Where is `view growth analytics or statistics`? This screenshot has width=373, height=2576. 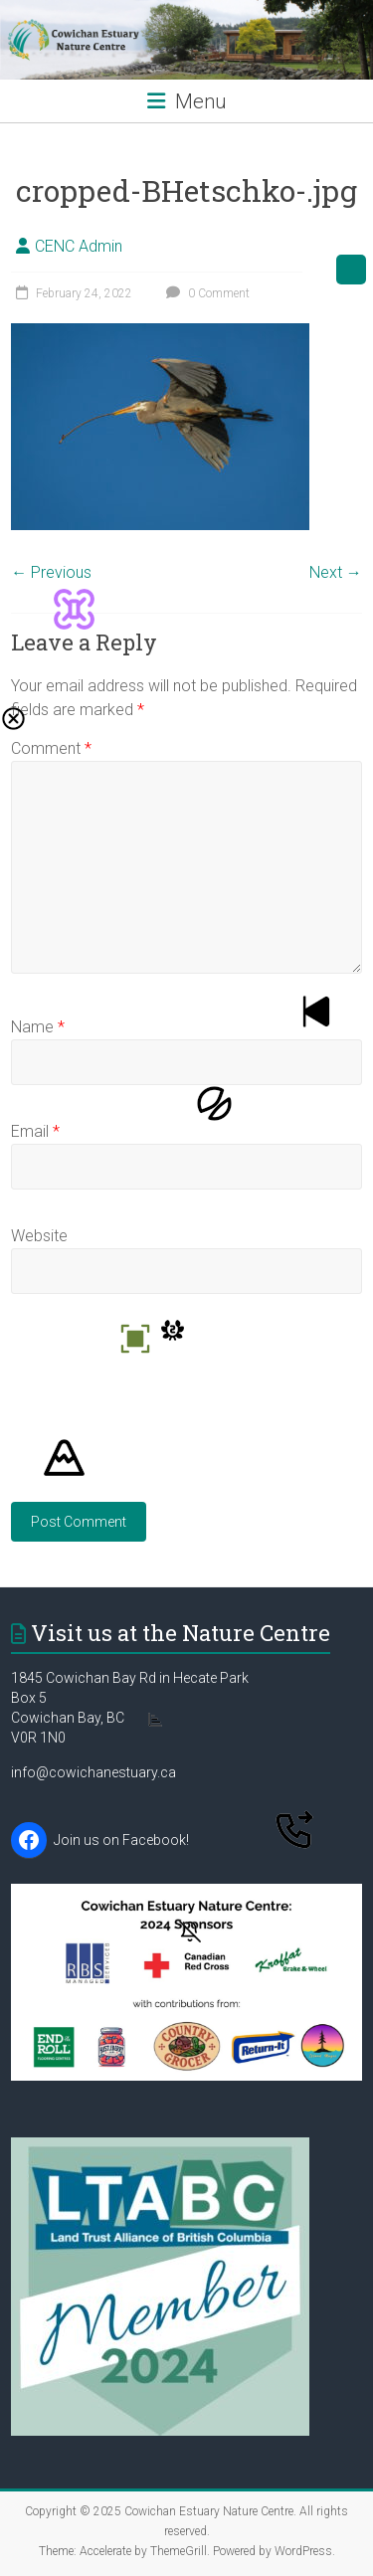 view growth analytics or statistics is located at coordinates (155, 1720).